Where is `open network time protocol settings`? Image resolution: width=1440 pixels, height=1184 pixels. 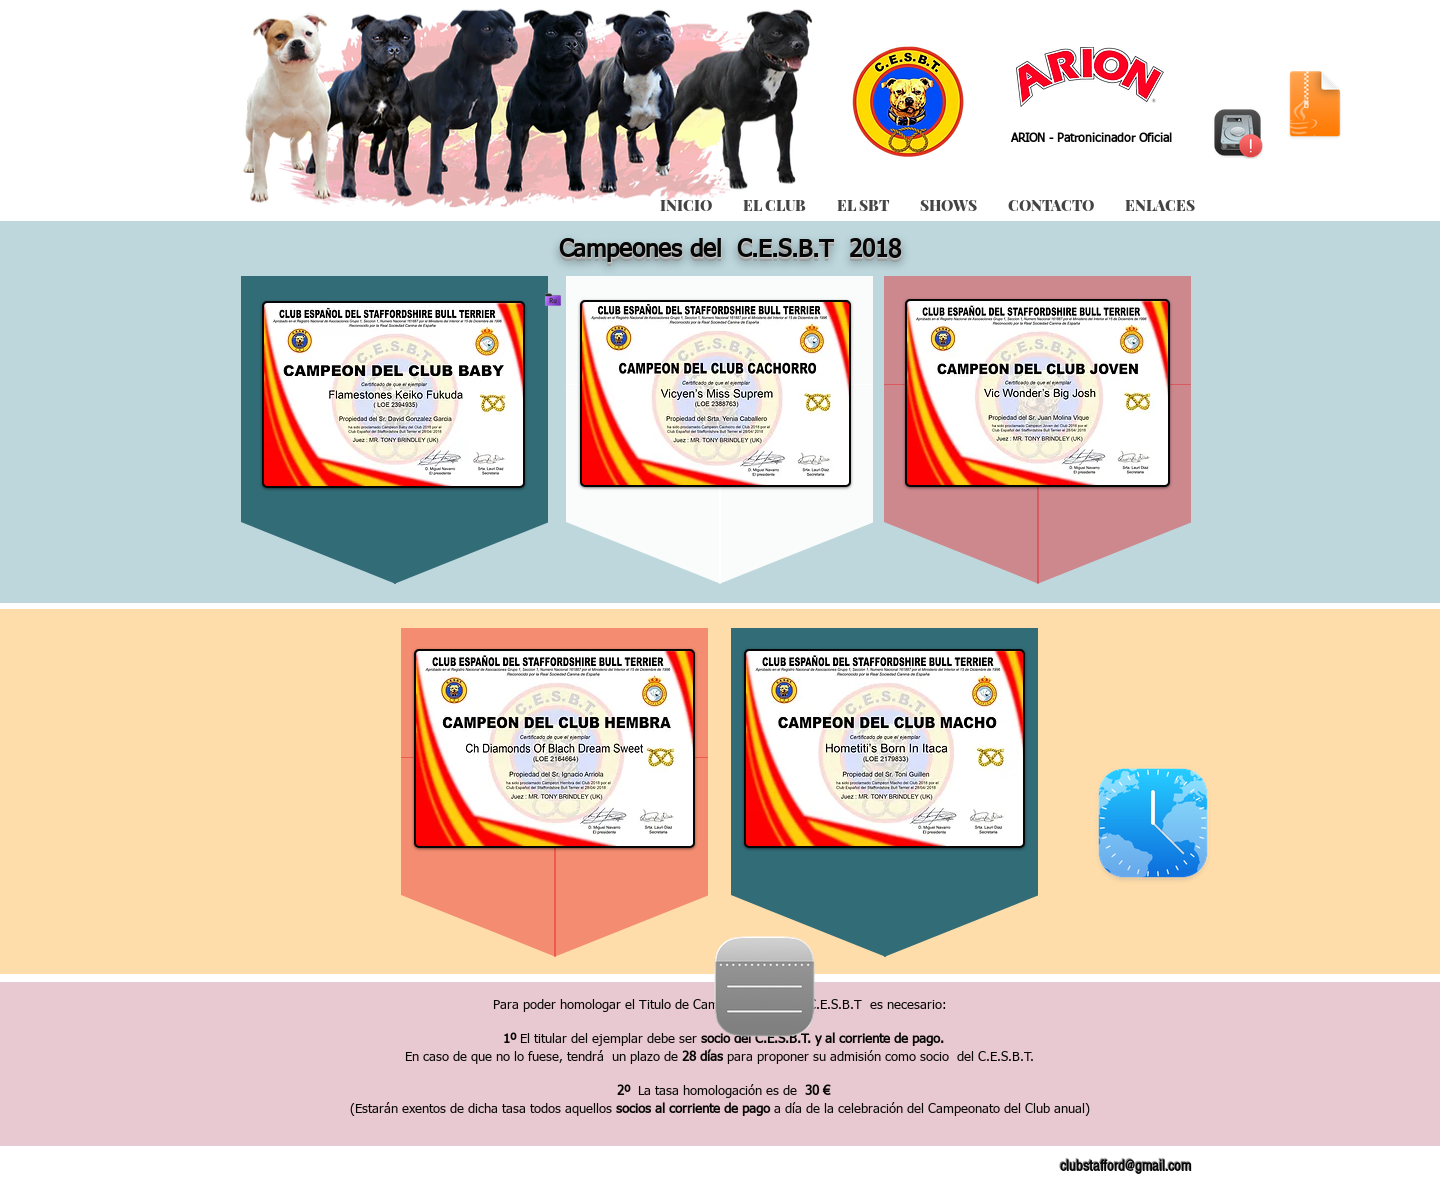
open network time protocol settings is located at coordinates (1153, 823).